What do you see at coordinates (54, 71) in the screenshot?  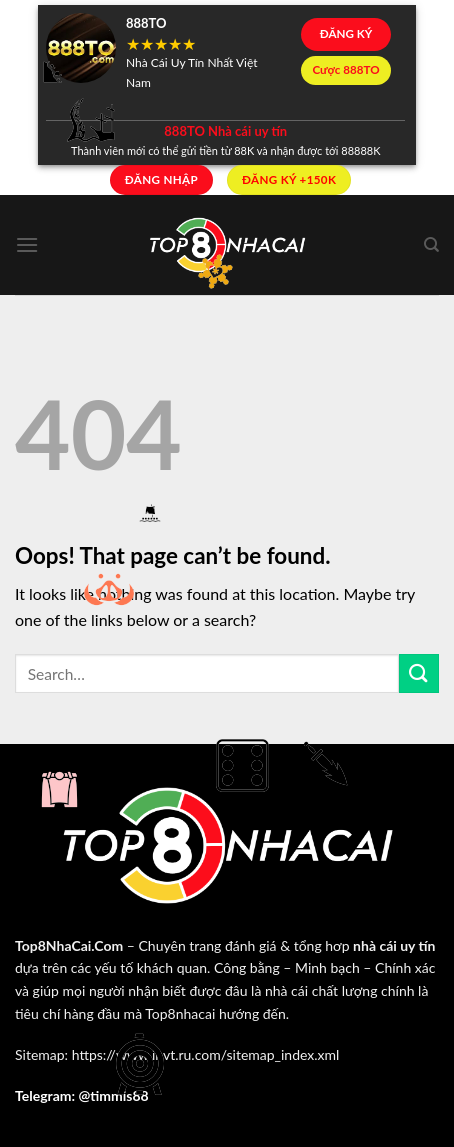 I see `warning: rockslide or falling rocks hazard ahead` at bounding box center [54, 71].